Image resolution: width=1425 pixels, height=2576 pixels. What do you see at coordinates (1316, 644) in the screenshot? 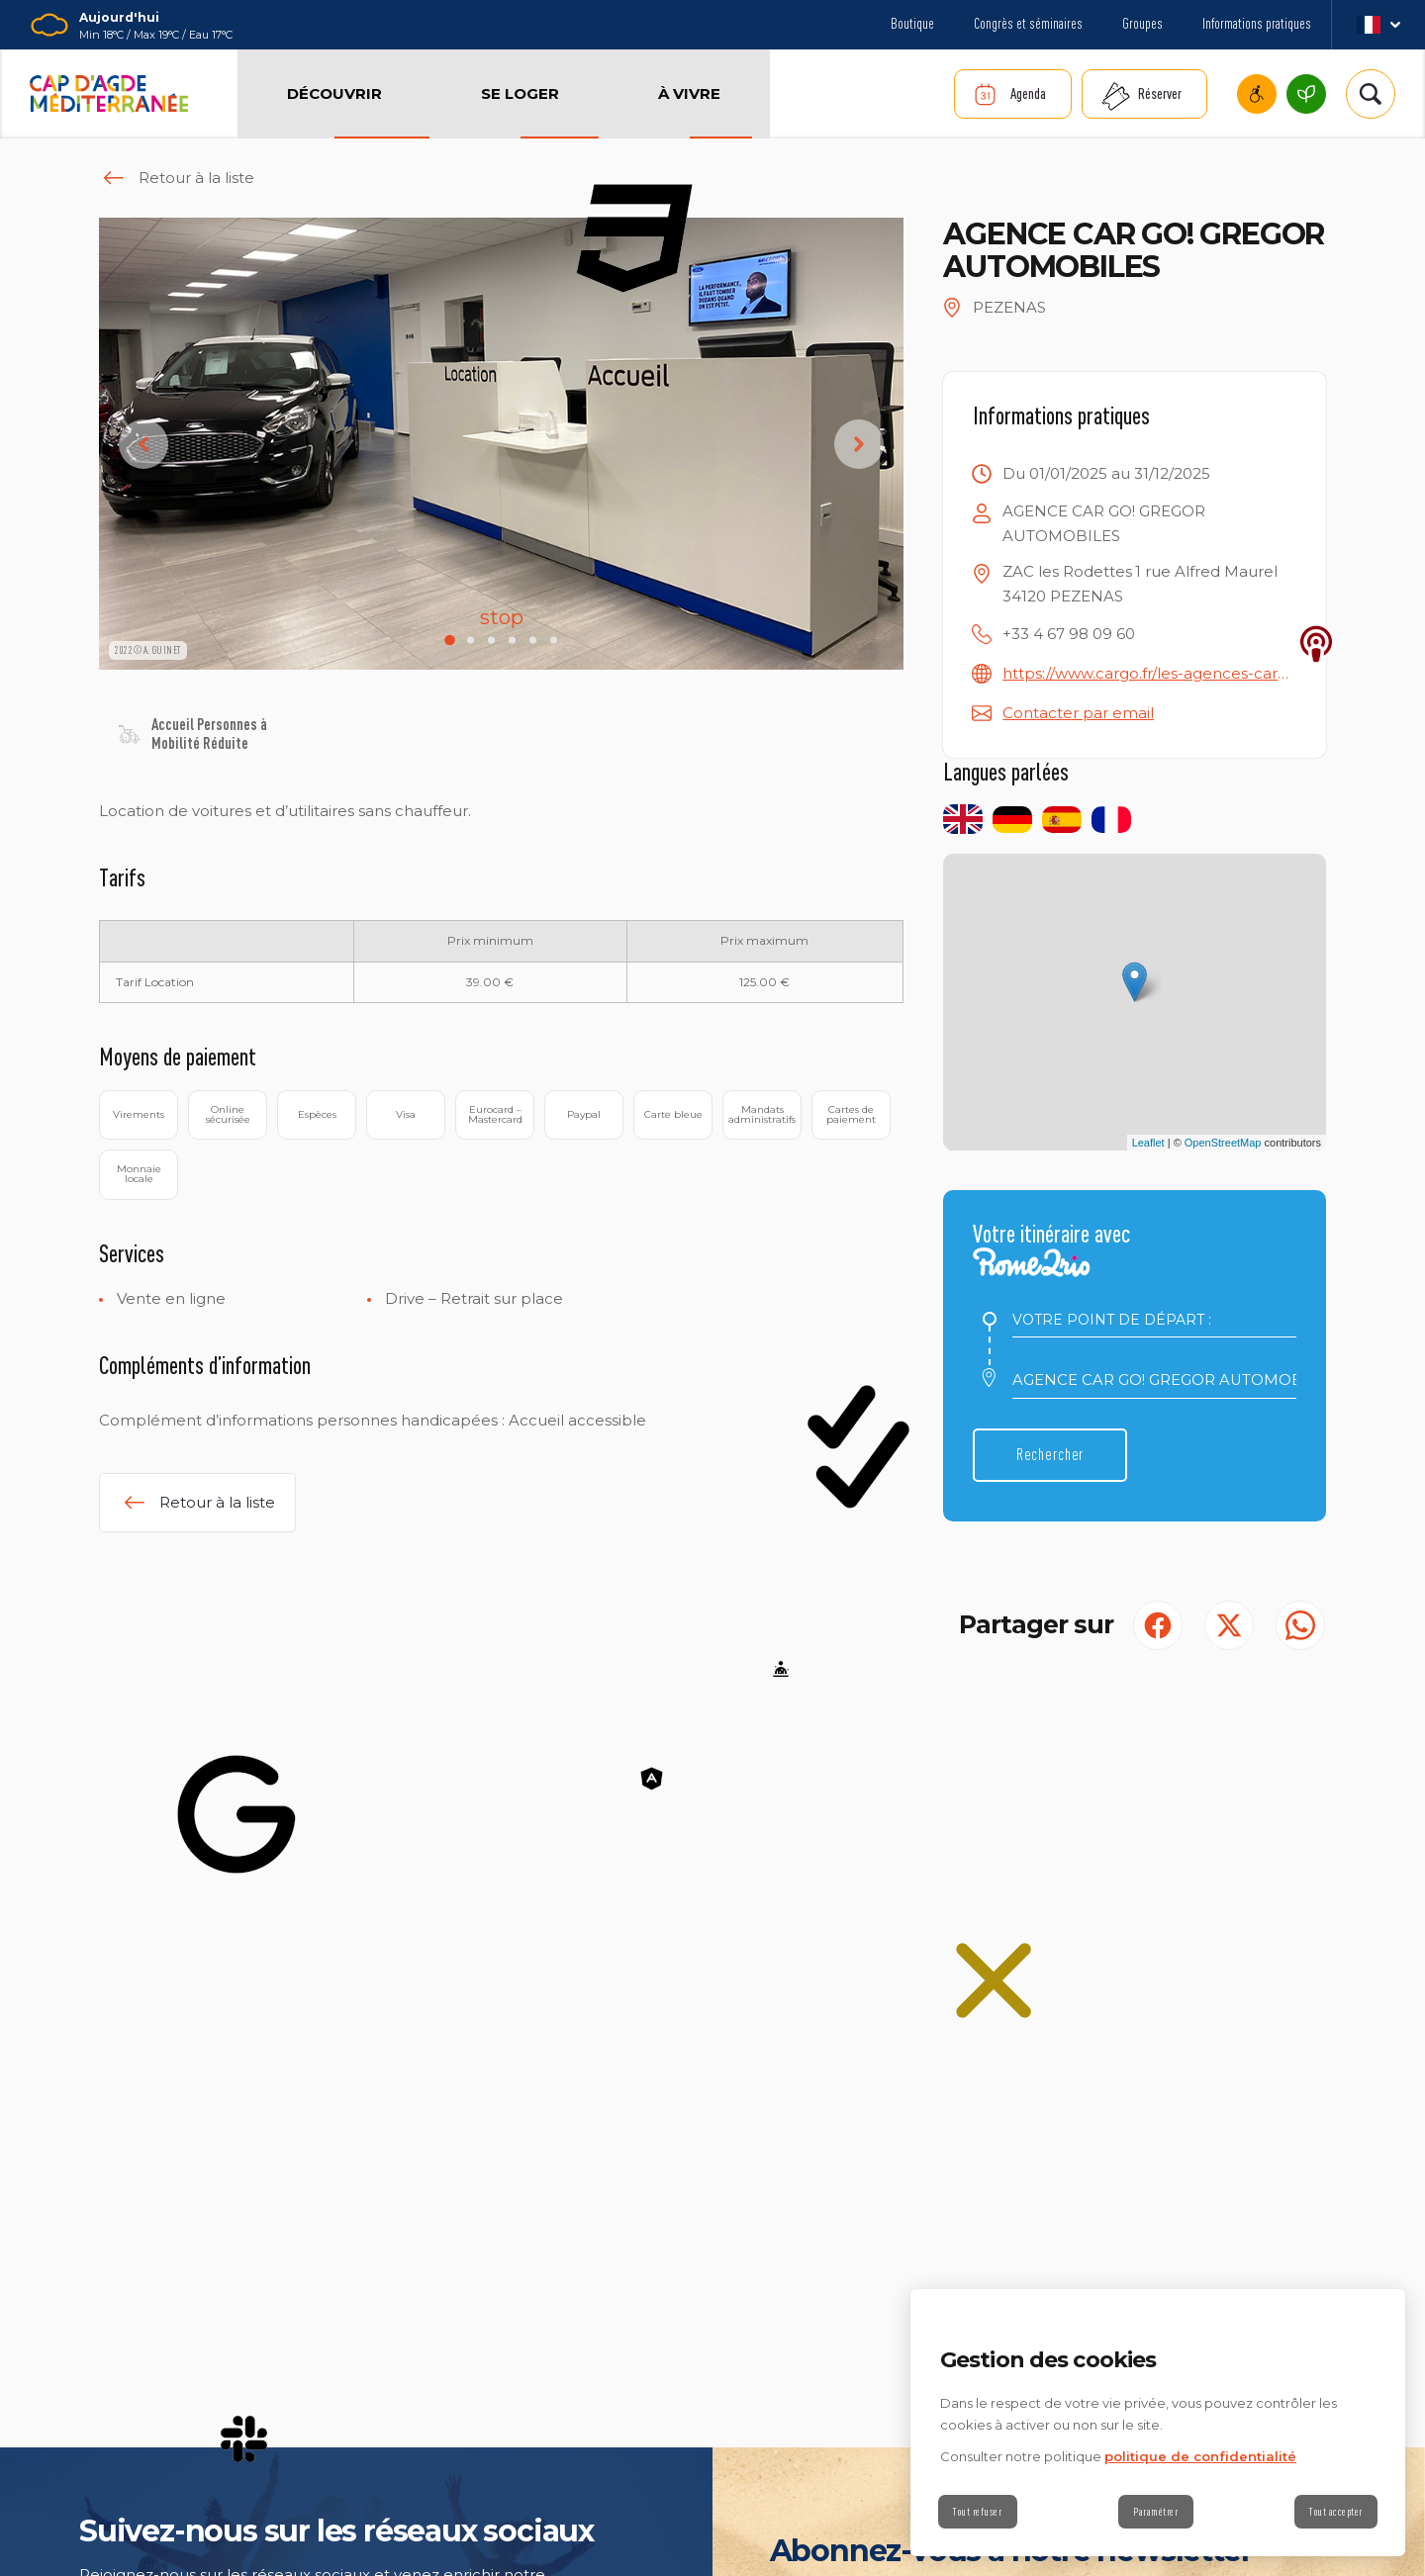
I see `access podcast library` at bounding box center [1316, 644].